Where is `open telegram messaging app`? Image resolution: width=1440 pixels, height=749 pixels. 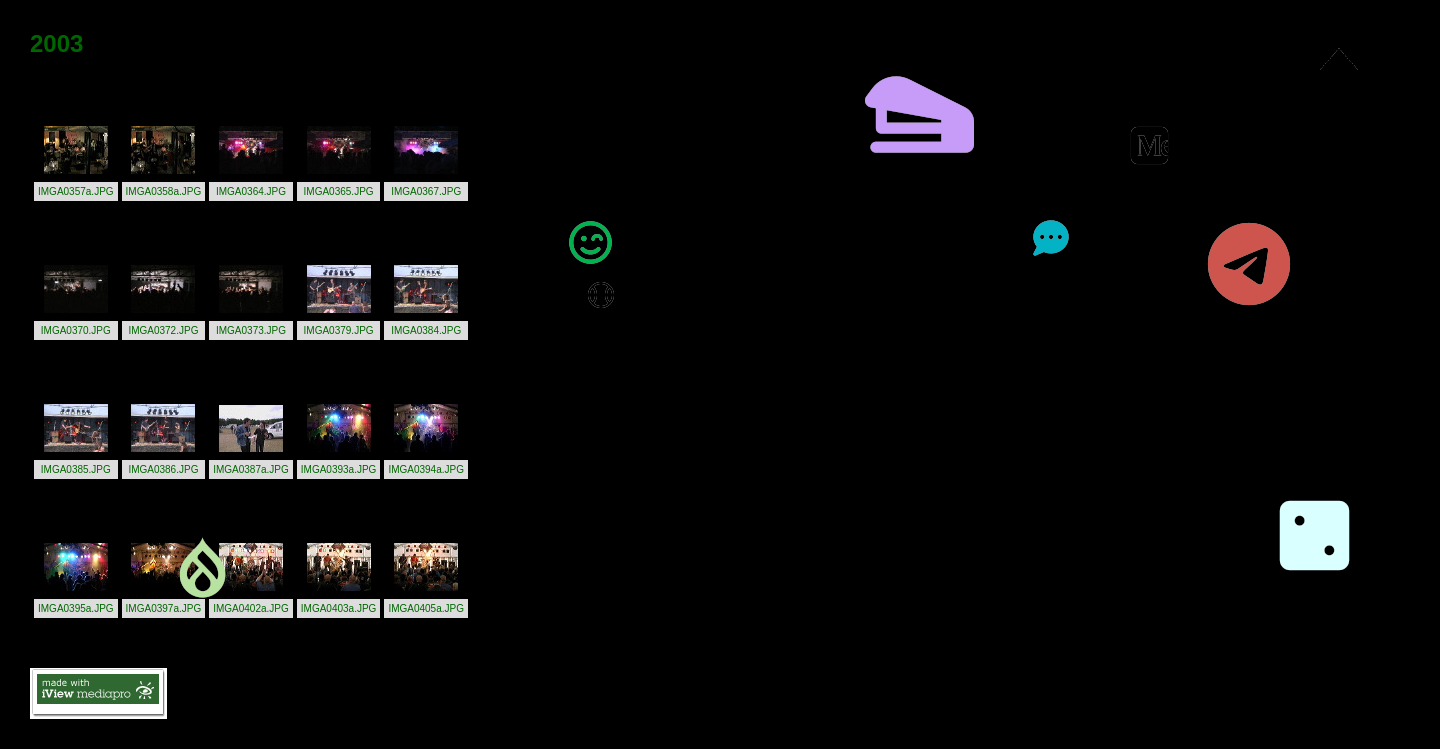
open telegram messaging app is located at coordinates (1249, 264).